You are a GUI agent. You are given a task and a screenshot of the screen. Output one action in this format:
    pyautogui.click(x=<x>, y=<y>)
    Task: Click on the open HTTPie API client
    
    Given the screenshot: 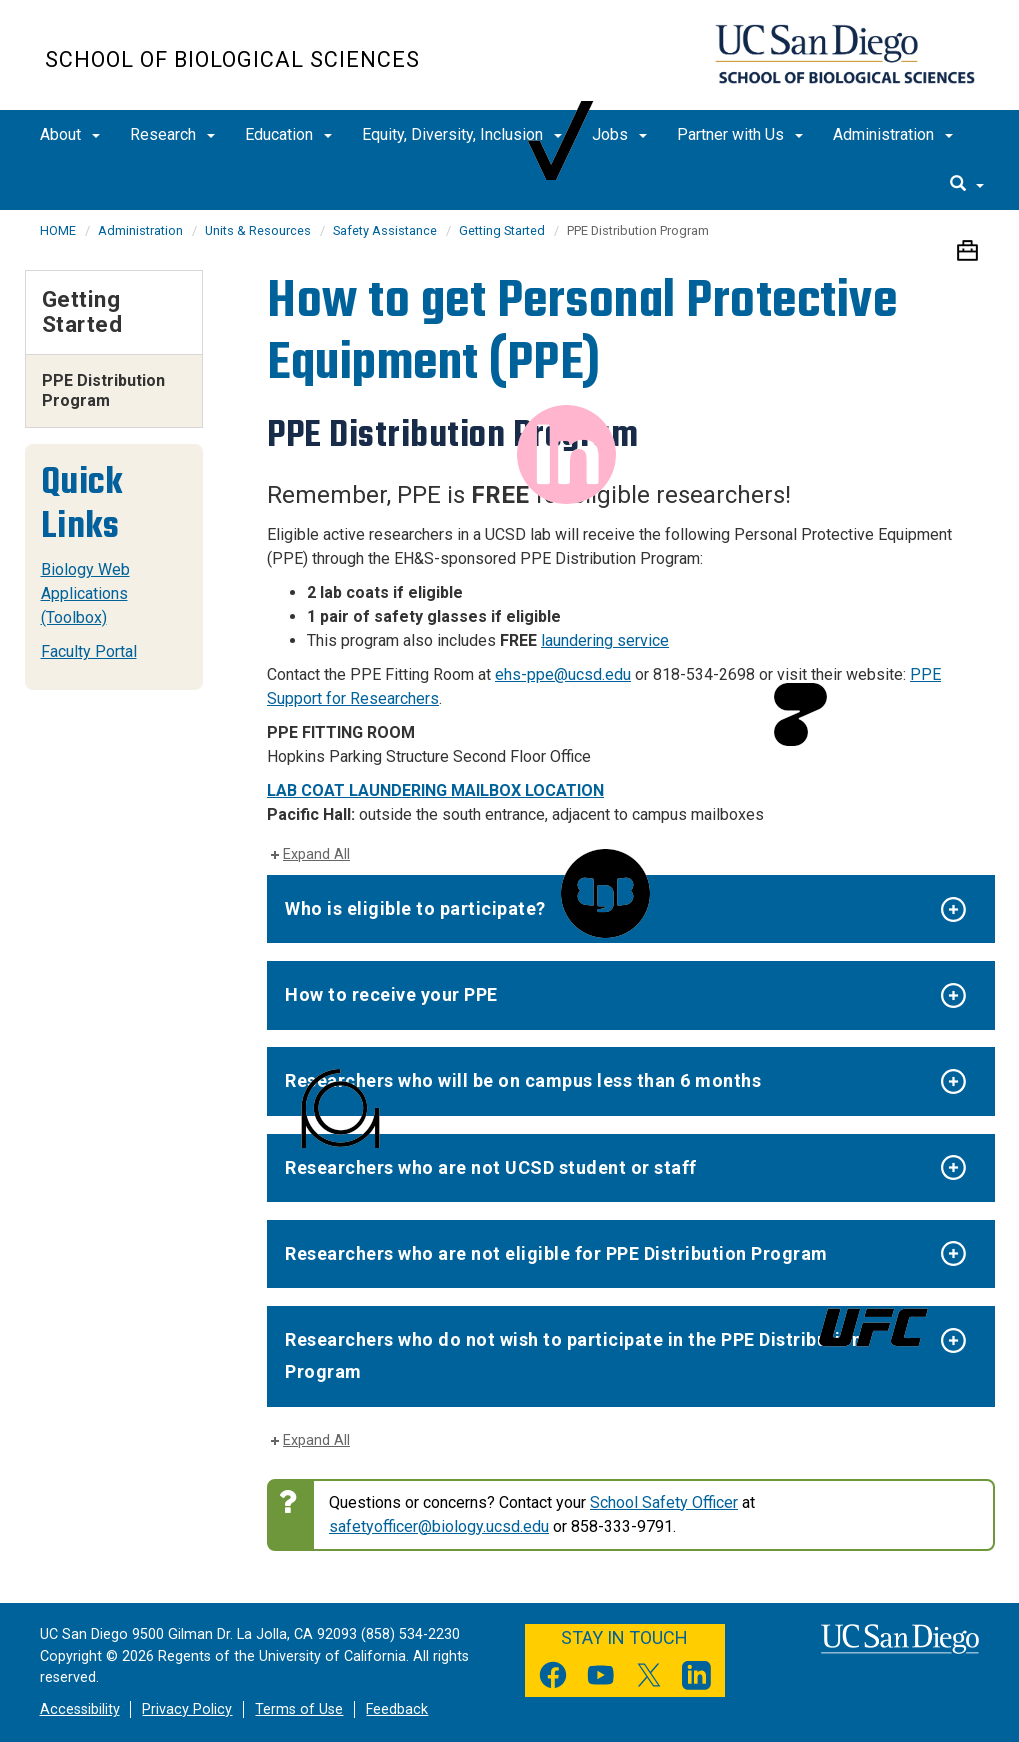 What is the action you would take?
    pyautogui.click(x=800, y=714)
    